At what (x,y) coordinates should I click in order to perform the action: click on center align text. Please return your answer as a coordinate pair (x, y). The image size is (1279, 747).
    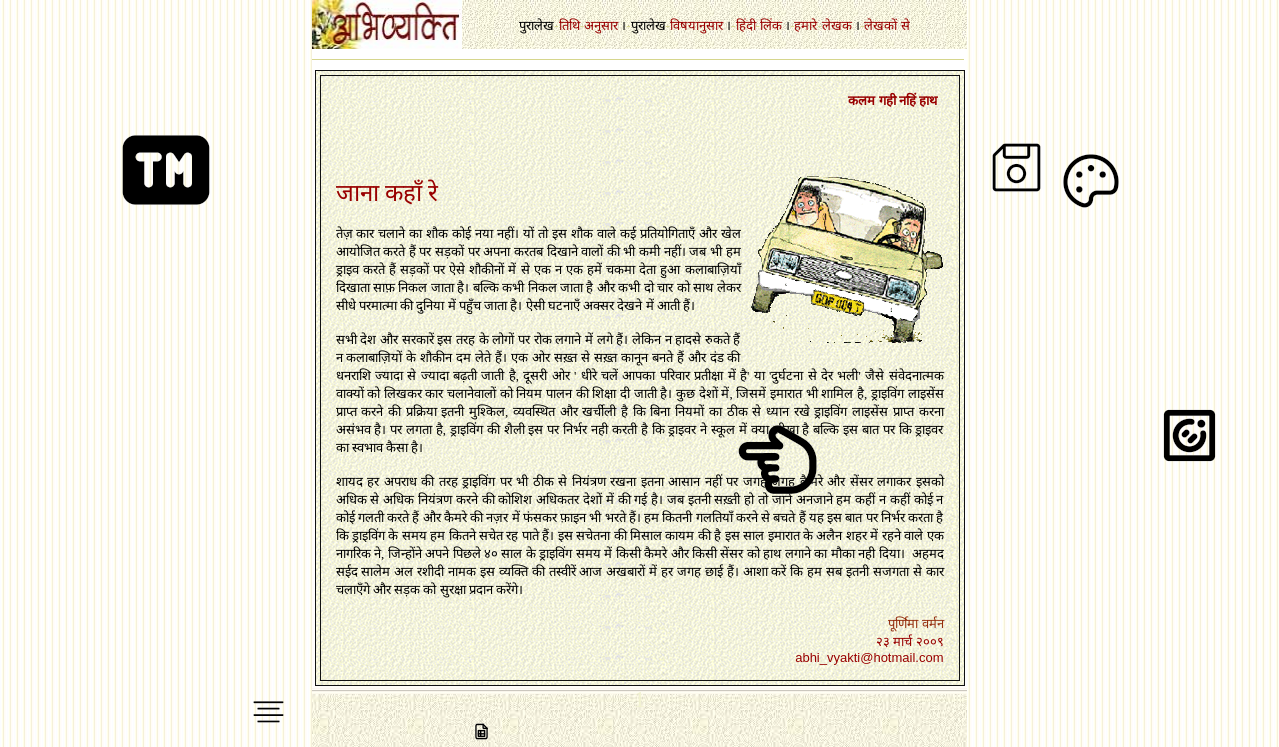
    Looking at the image, I should click on (268, 712).